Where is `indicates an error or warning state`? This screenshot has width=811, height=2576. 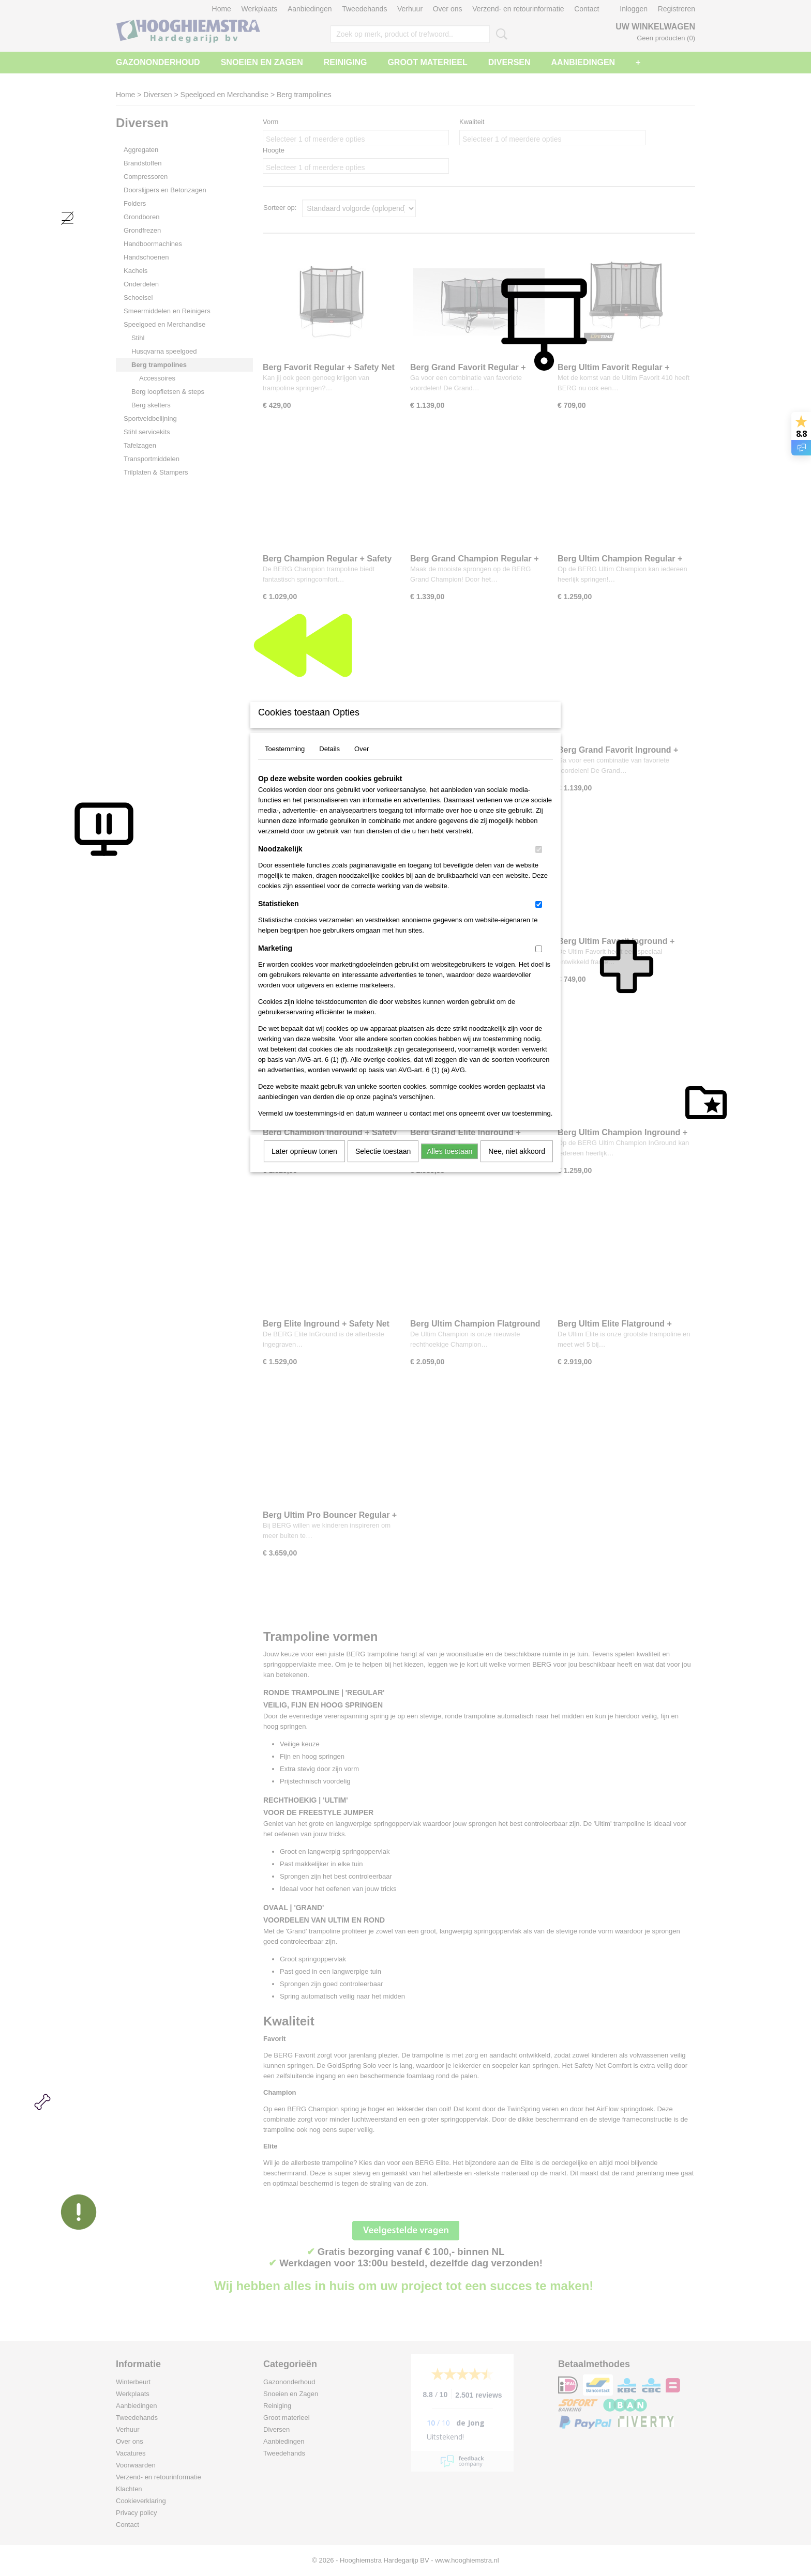 indicates an error or warning state is located at coordinates (79, 2212).